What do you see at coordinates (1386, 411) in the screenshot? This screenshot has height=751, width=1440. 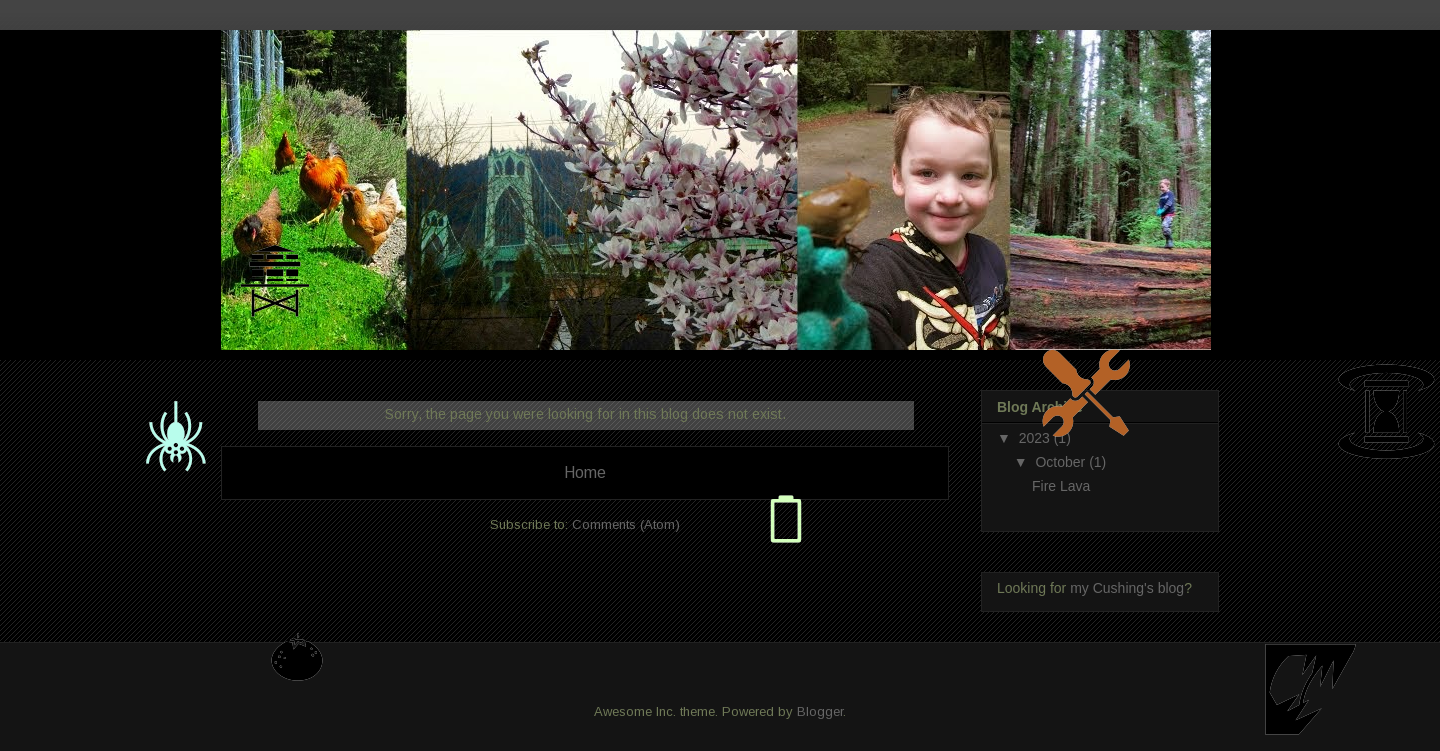 I see `activate a time-based trap or ability` at bounding box center [1386, 411].